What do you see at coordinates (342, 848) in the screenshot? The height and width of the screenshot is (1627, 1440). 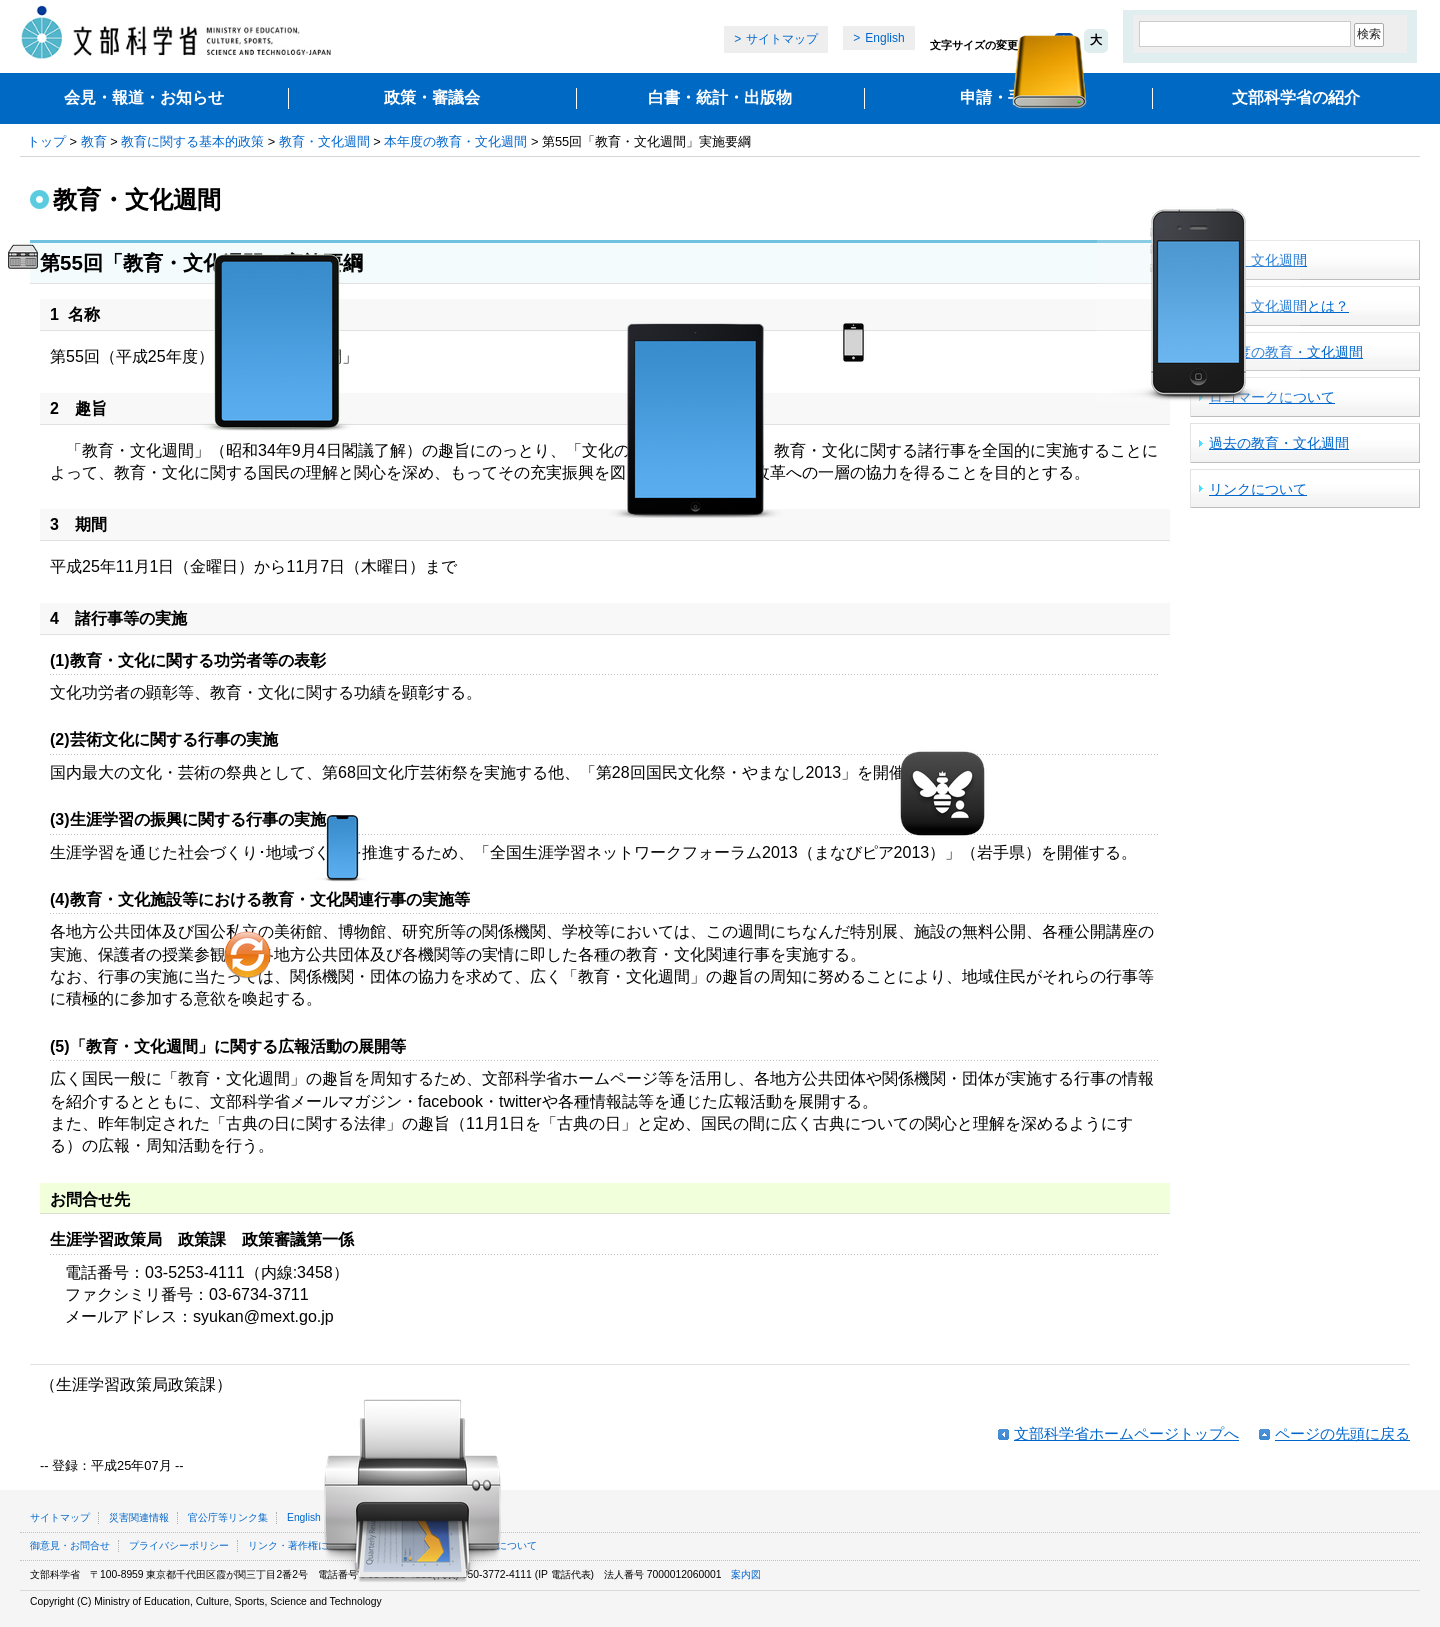 I see `iPhone 13 Pro device icon` at bounding box center [342, 848].